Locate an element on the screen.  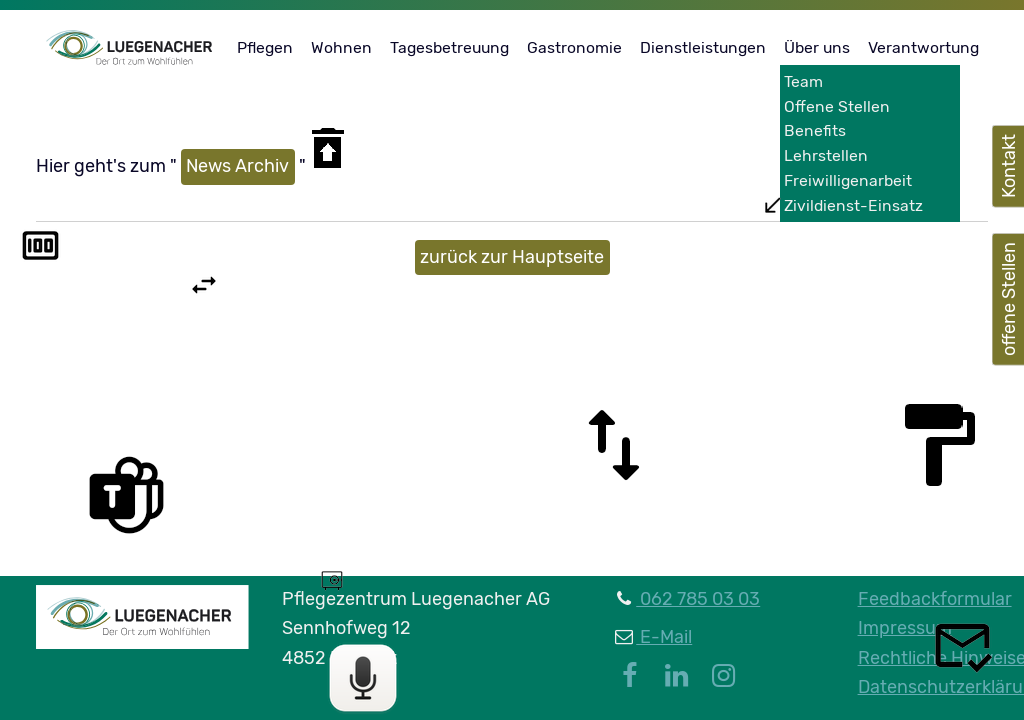
view currency or payment options is located at coordinates (40, 245).